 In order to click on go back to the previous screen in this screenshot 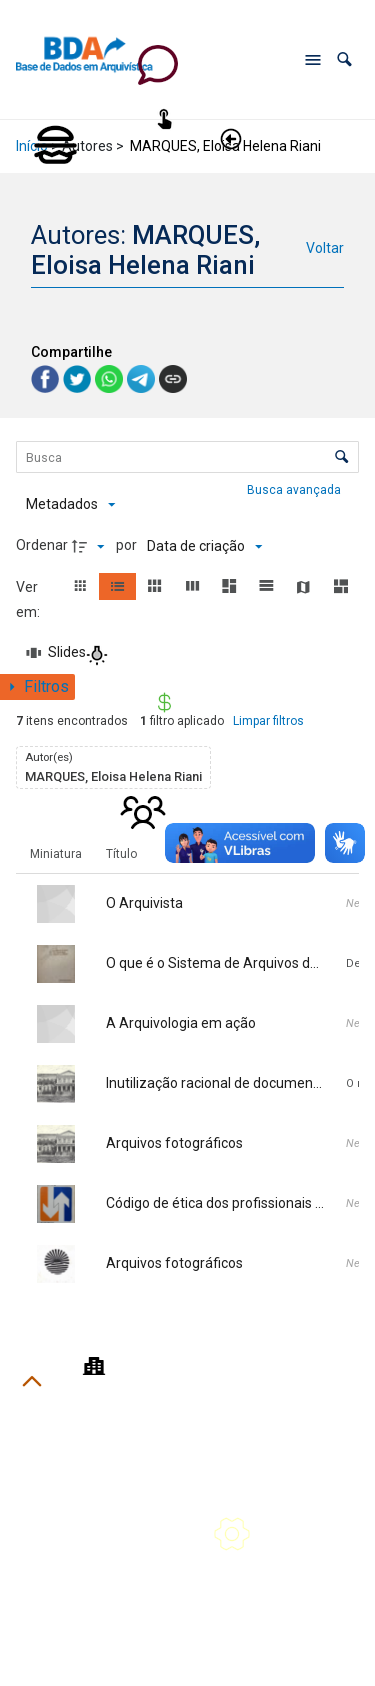, I will do `click(231, 139)`.